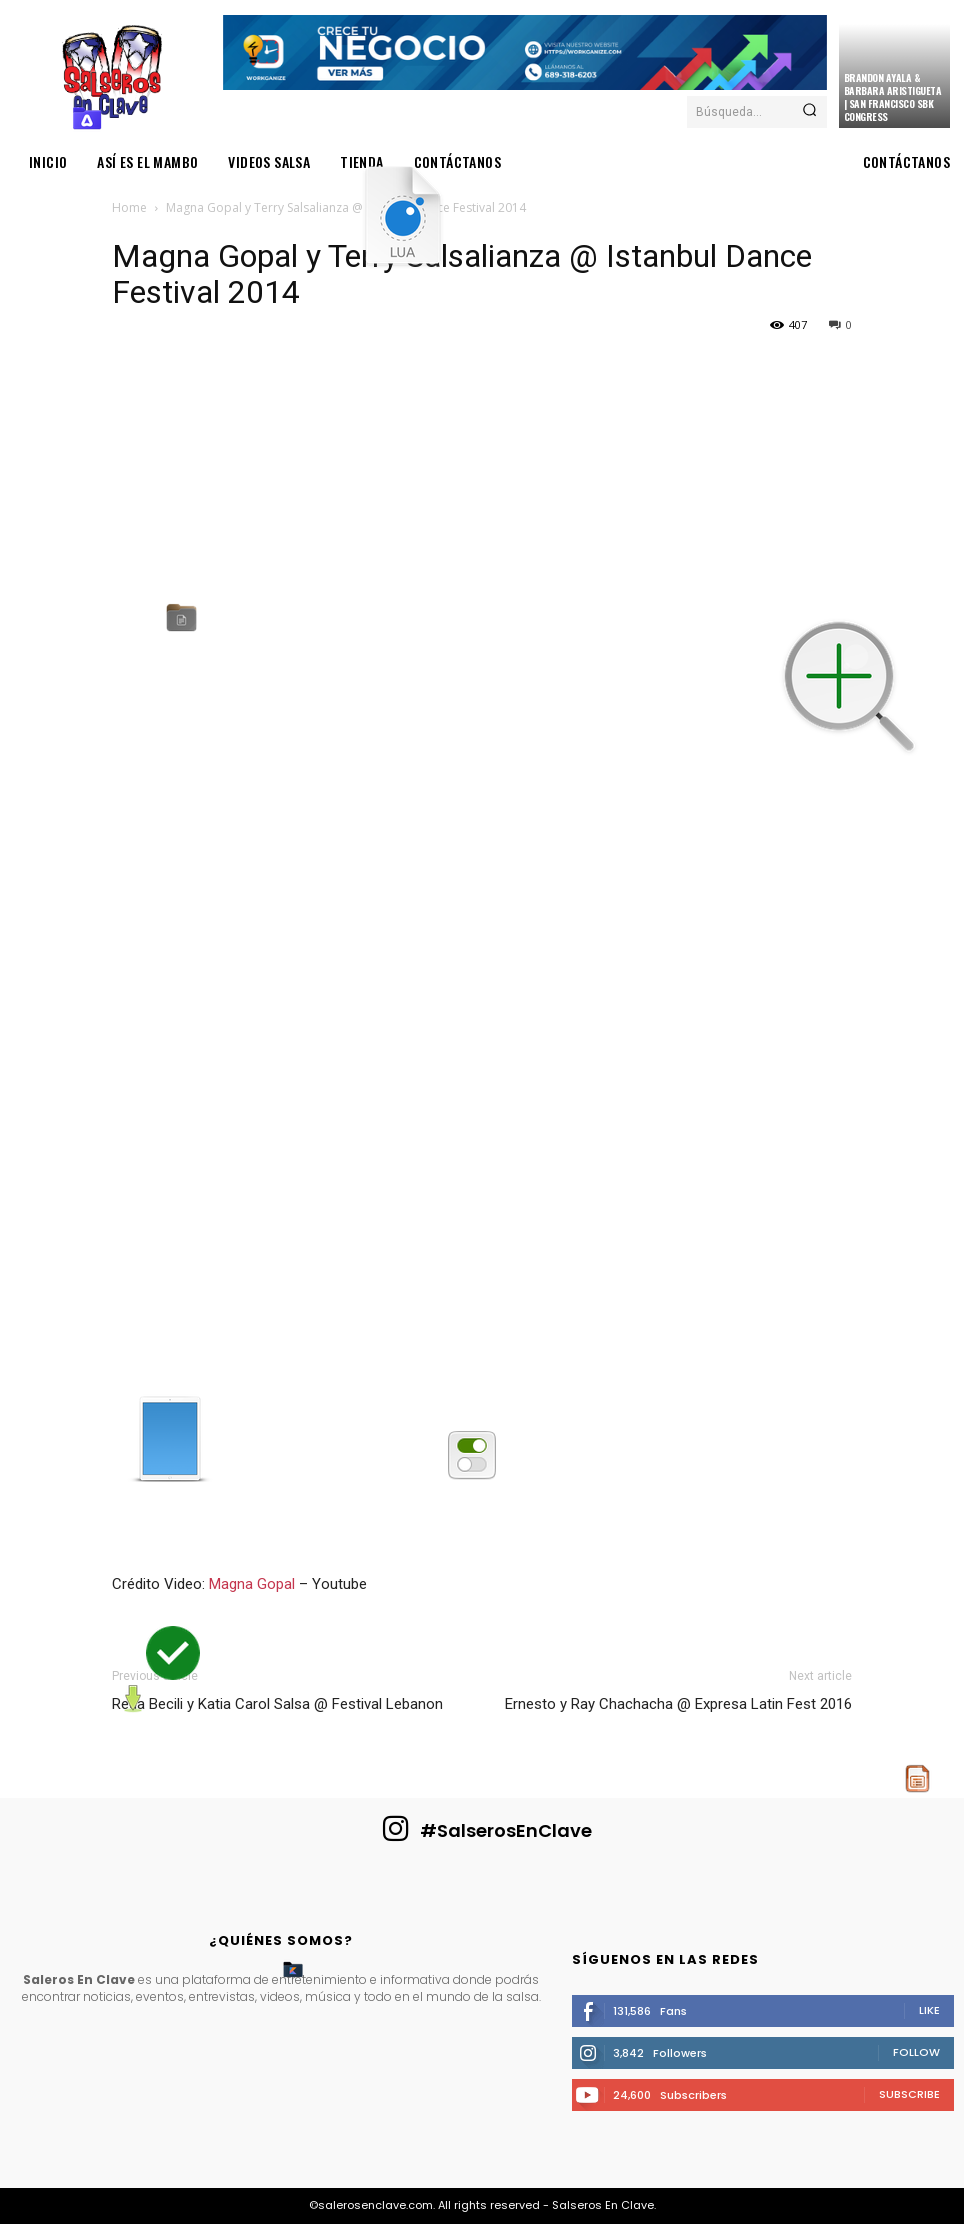  Describe the element at coordinates (403, 217) in the screenshot. I see `a lua script or source code file` at that location.